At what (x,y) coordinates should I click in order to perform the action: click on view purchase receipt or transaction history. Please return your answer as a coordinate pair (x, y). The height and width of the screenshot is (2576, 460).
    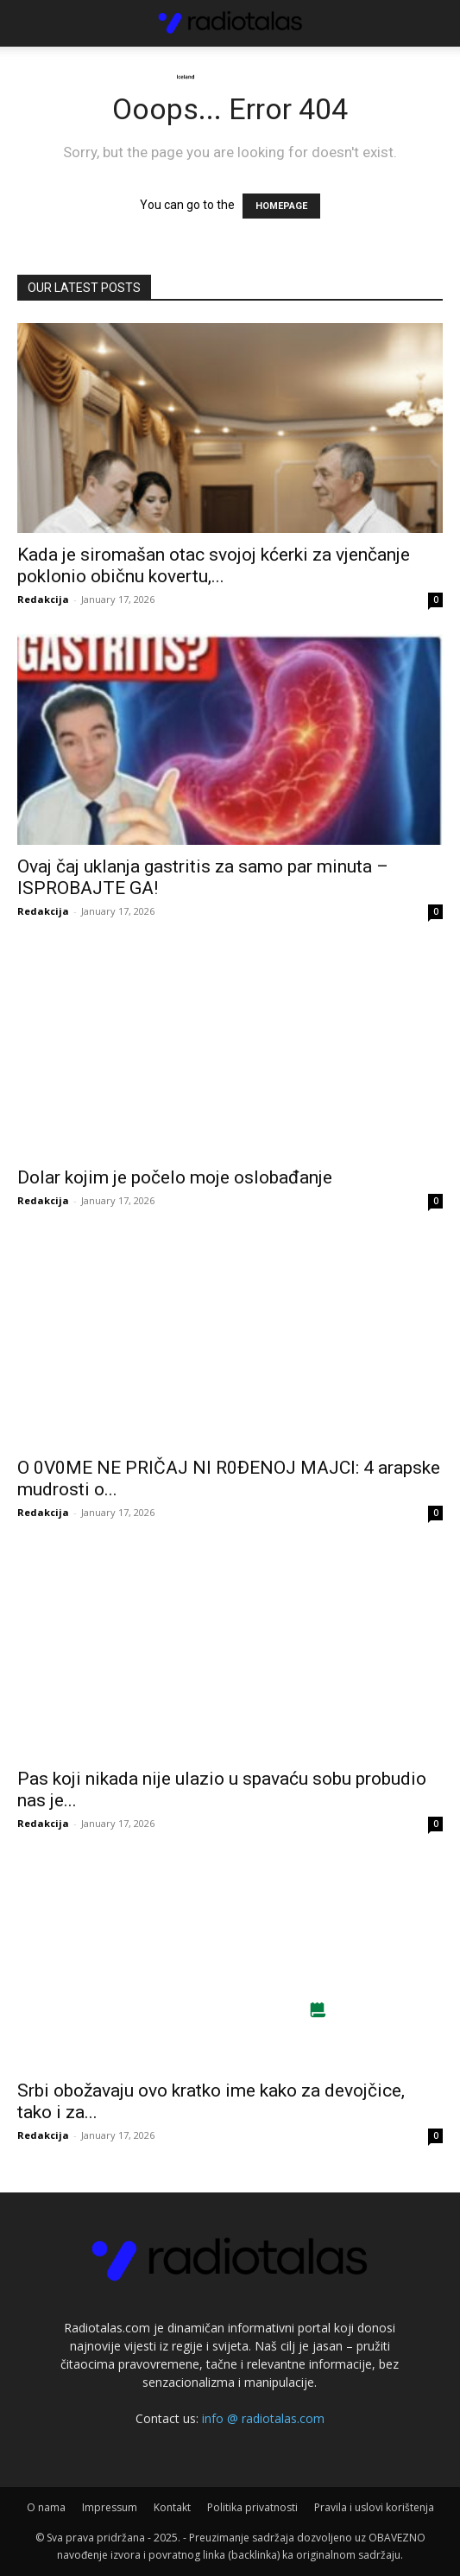
    Looking at the image, I should click on (317, 2009).